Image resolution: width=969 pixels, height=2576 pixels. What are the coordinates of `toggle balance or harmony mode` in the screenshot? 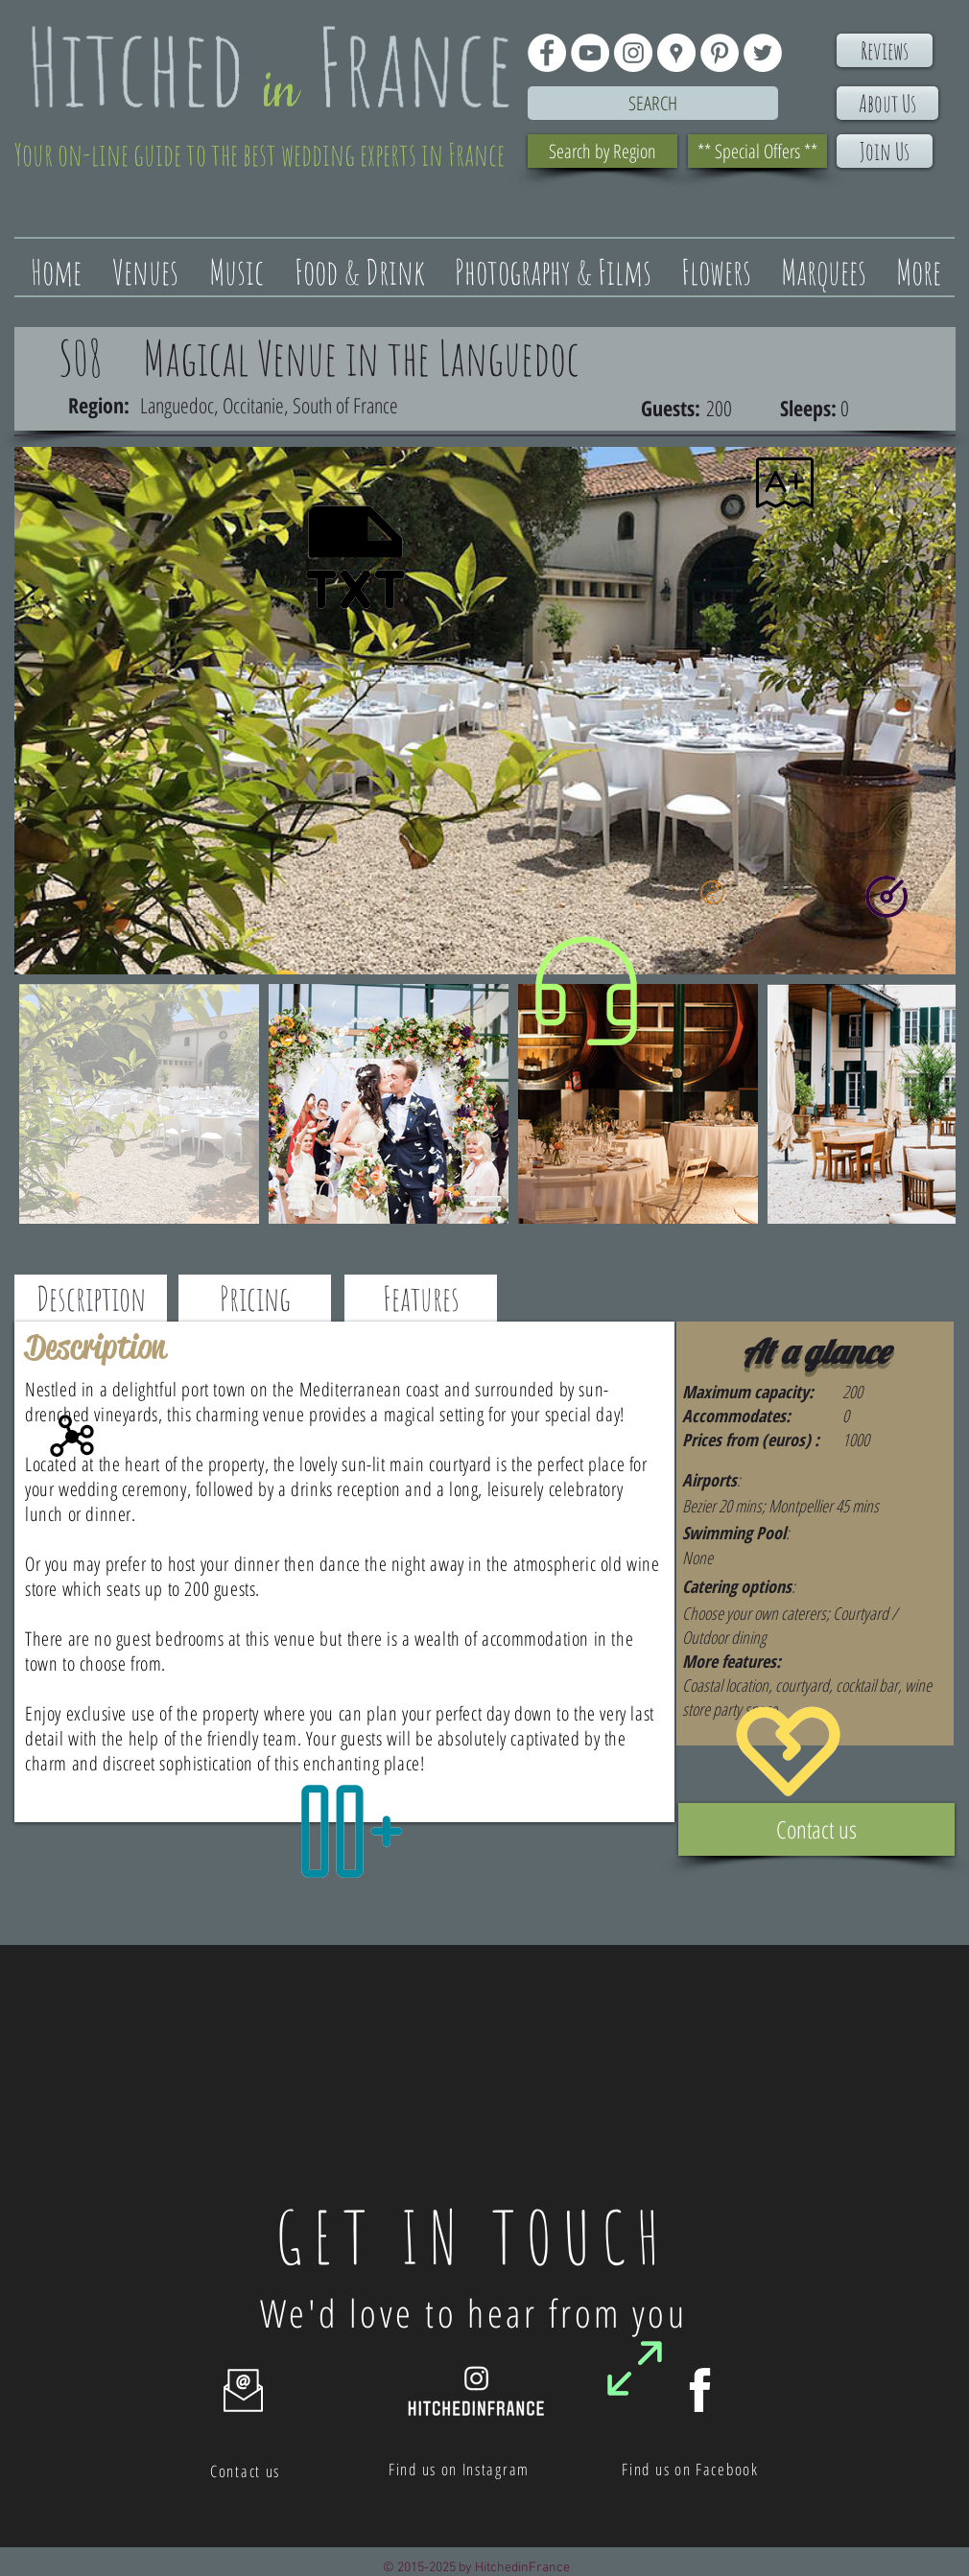 It's located at (712, 892).